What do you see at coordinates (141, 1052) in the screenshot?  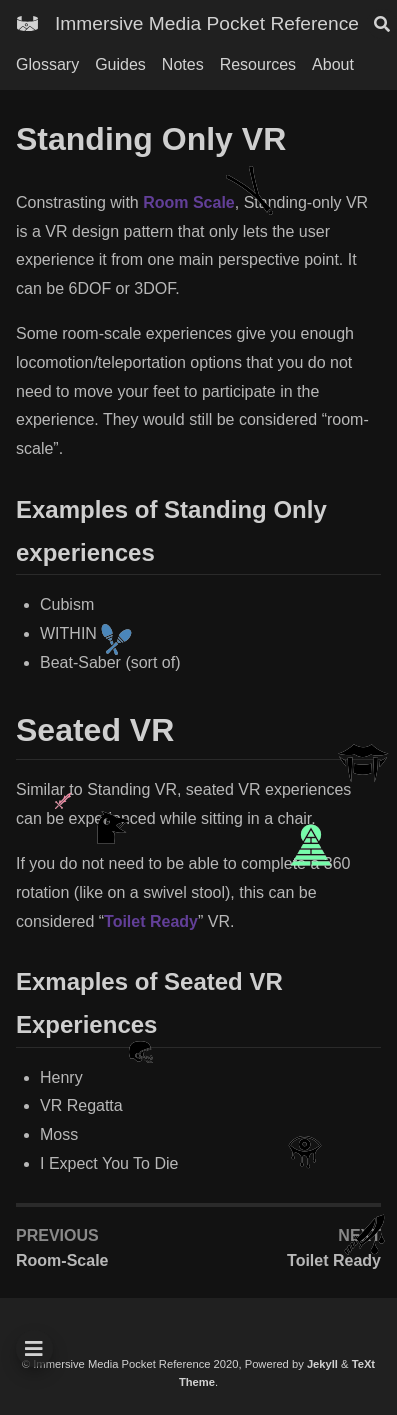 I see `access american football content or games` at bounding box center [141, 1052].